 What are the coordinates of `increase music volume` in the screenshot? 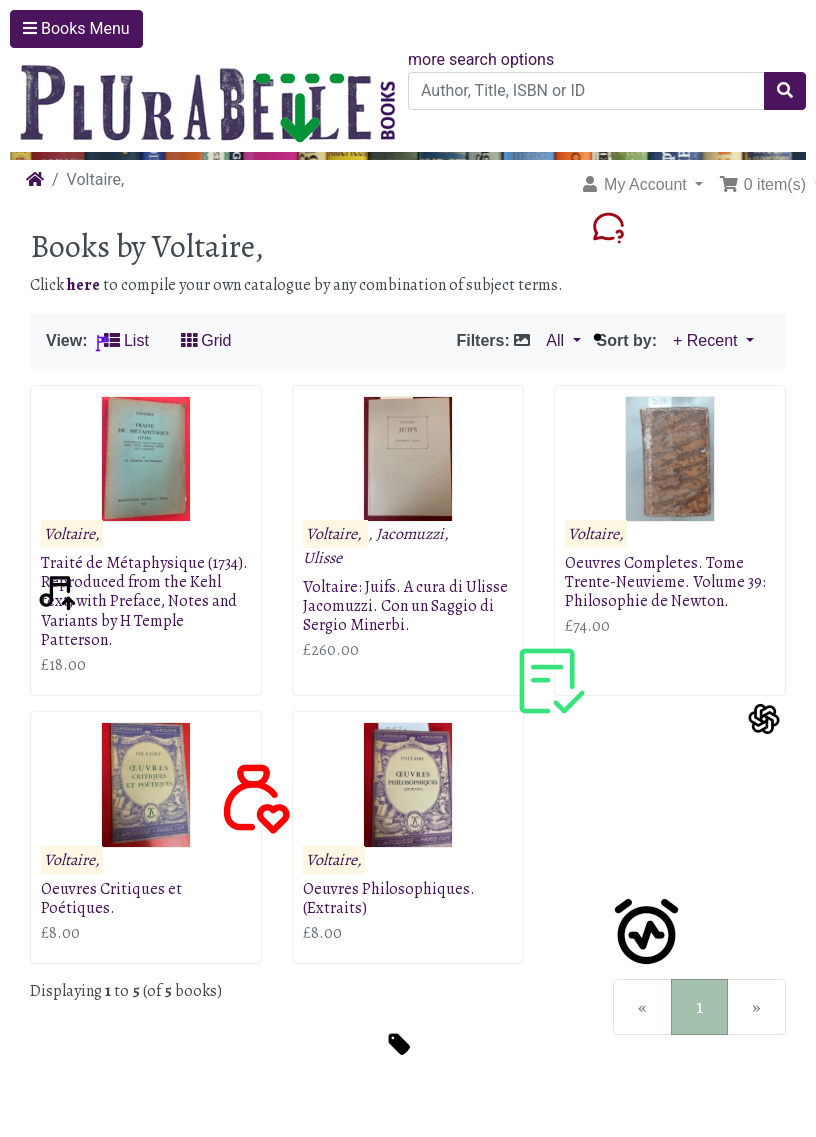 It's located at (56, 591).